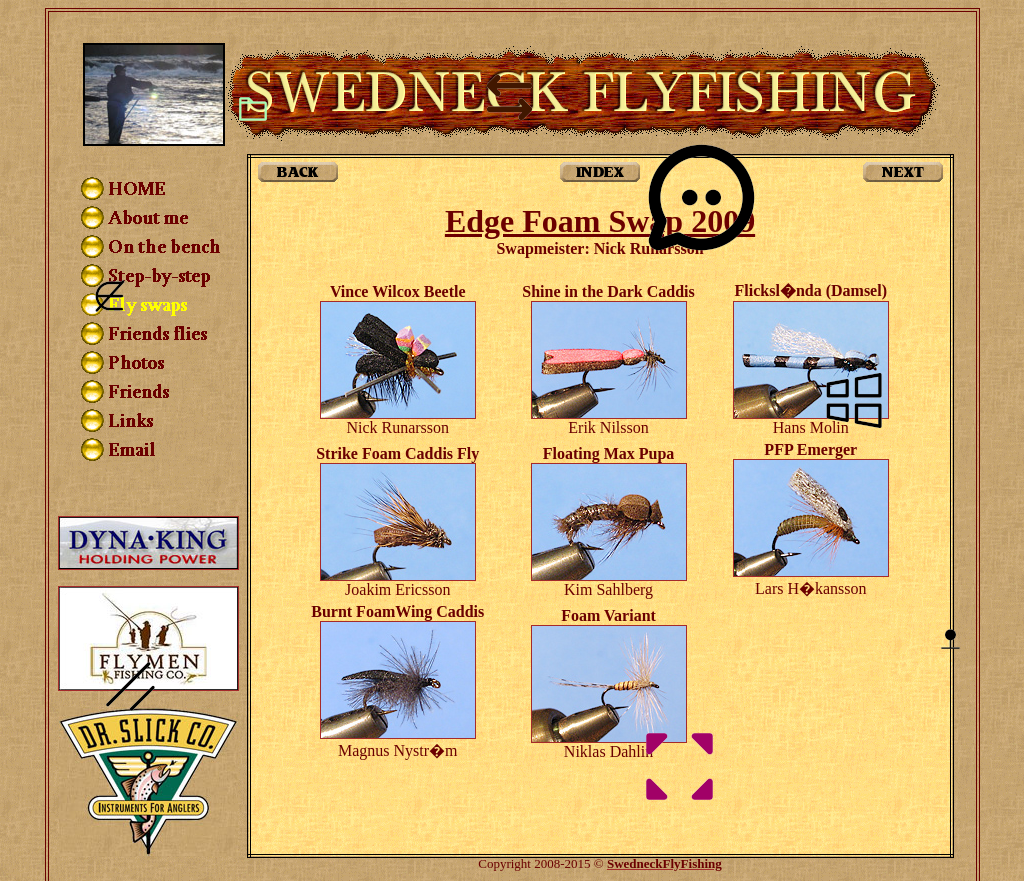 This screenshot has width=1024, height=881. I want to click on open messaging or chat, so click(701, 197).